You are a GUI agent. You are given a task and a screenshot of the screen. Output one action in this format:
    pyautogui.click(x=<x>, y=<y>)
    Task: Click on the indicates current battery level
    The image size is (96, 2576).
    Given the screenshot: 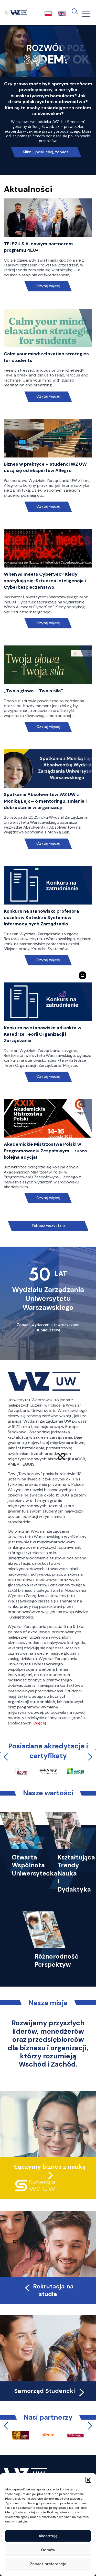 What is the action you would take?
    pyautogui.click(x=37, y=869)
    